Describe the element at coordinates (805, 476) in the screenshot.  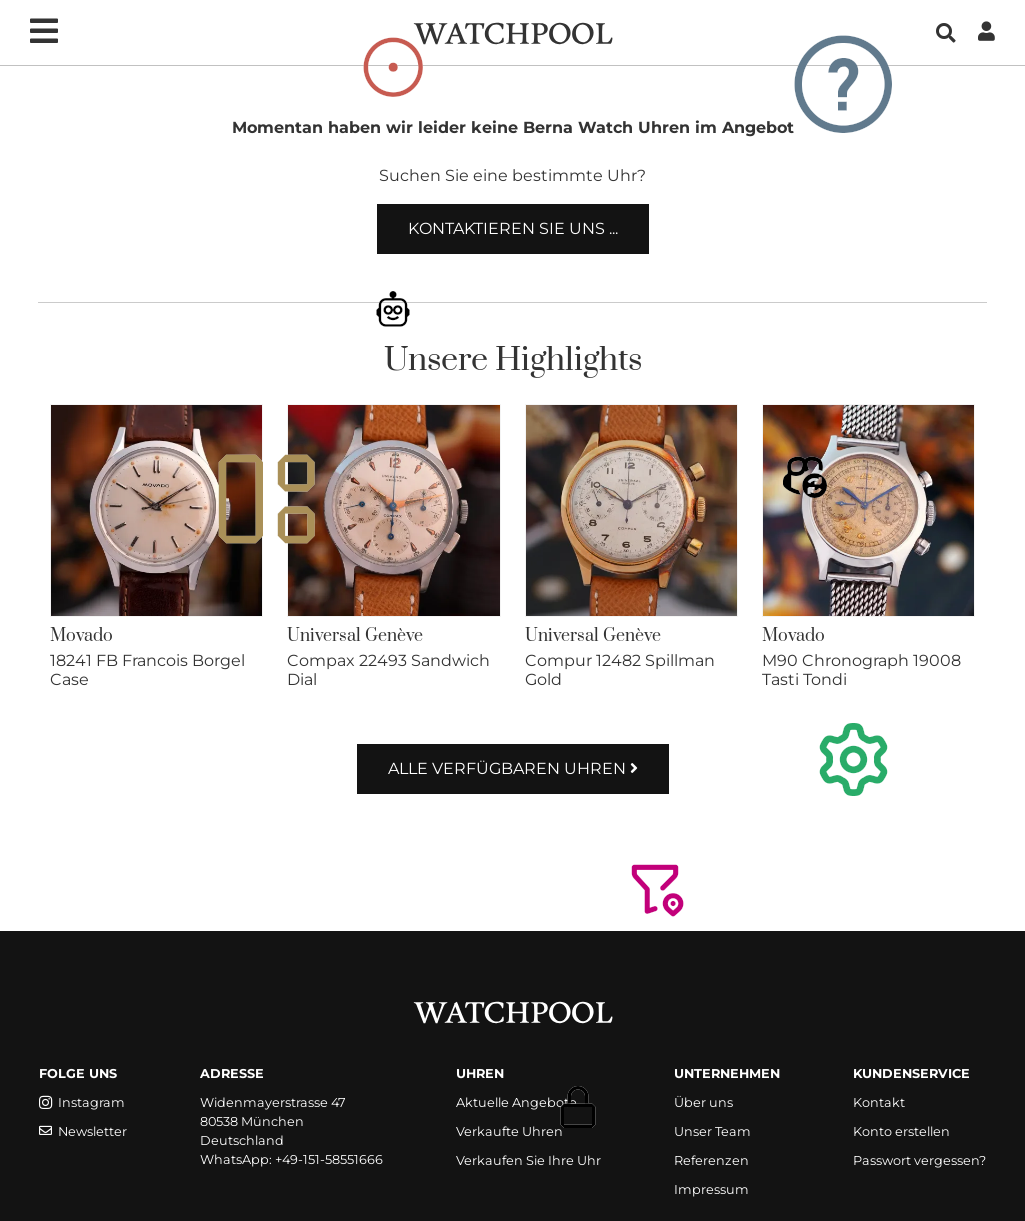
I see `copilot is processing your request` at that location.